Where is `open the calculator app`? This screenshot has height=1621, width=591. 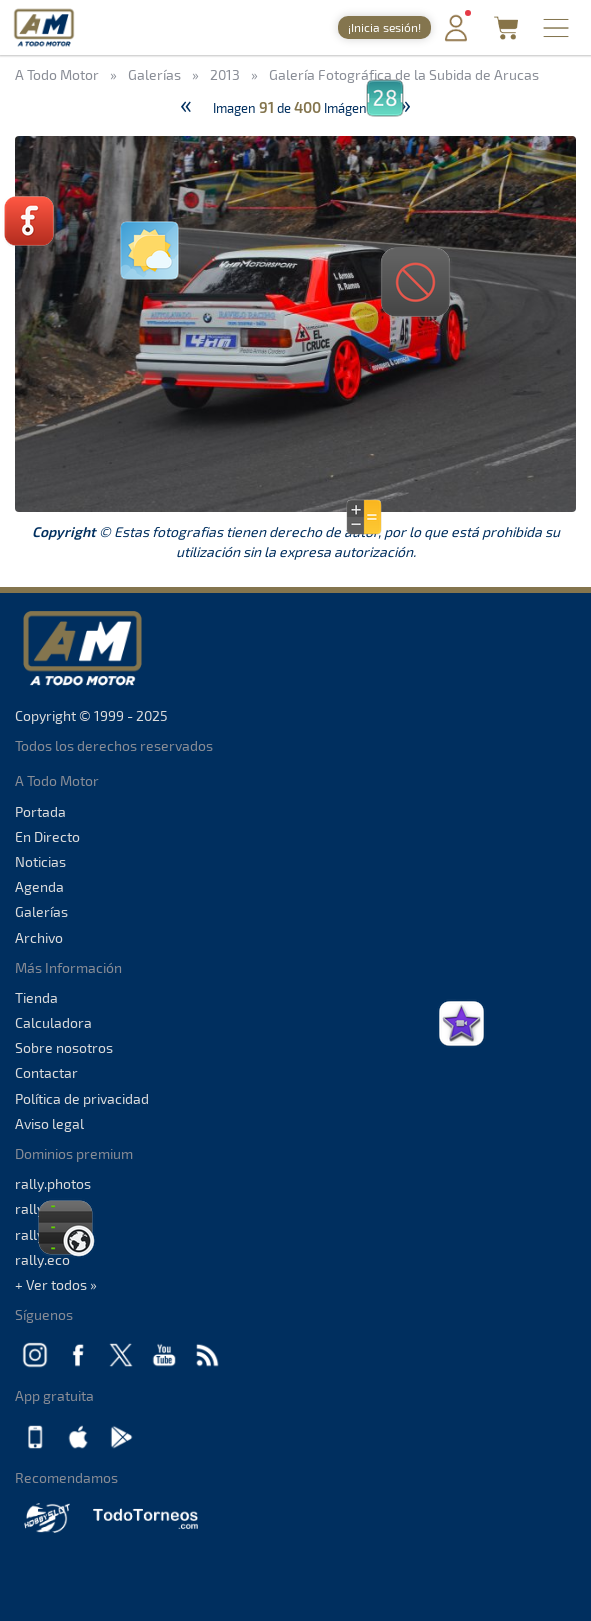
open the calculator app is located at coordinates (364, 517).